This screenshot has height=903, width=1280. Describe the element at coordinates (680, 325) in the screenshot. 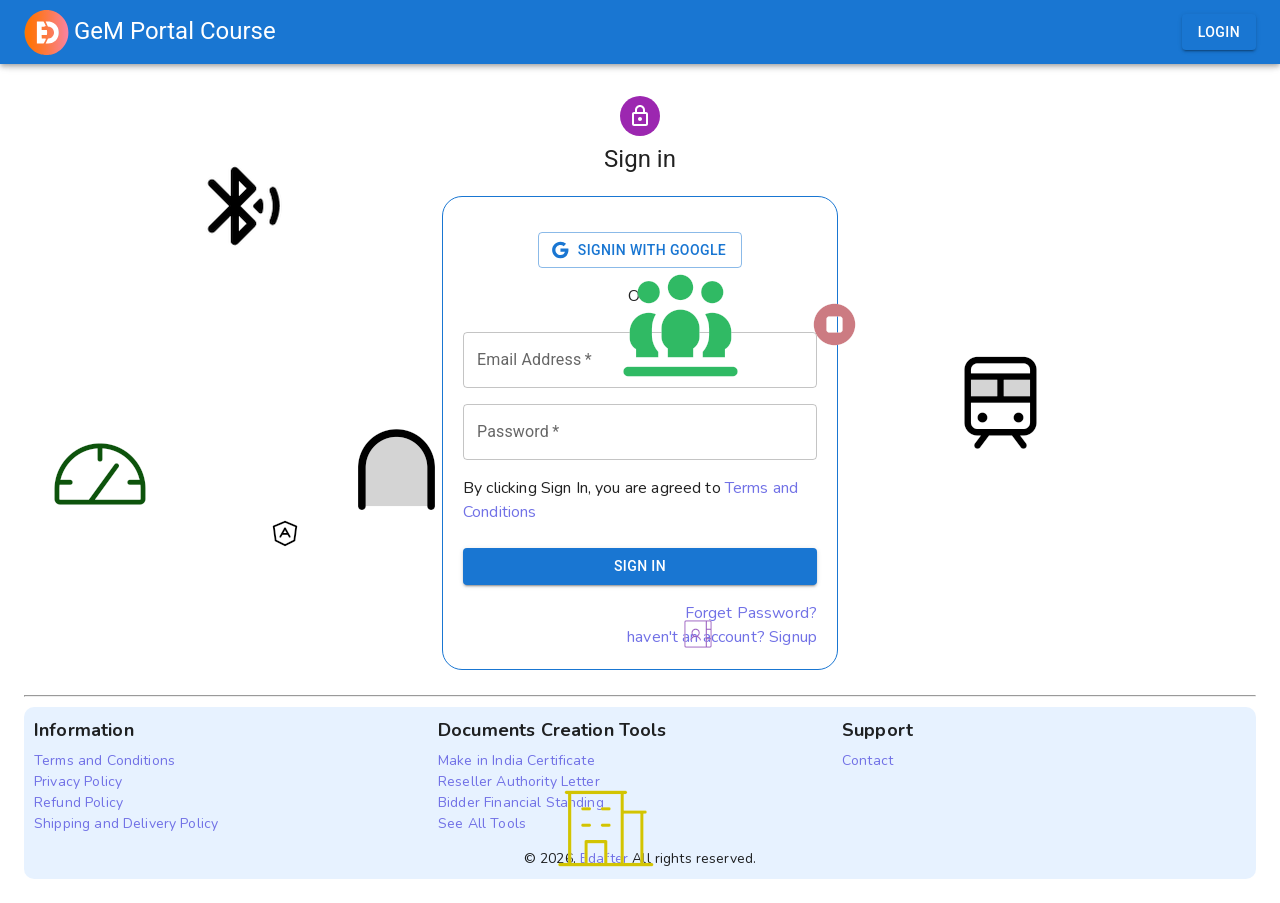

I see `view team or group members` at that location.